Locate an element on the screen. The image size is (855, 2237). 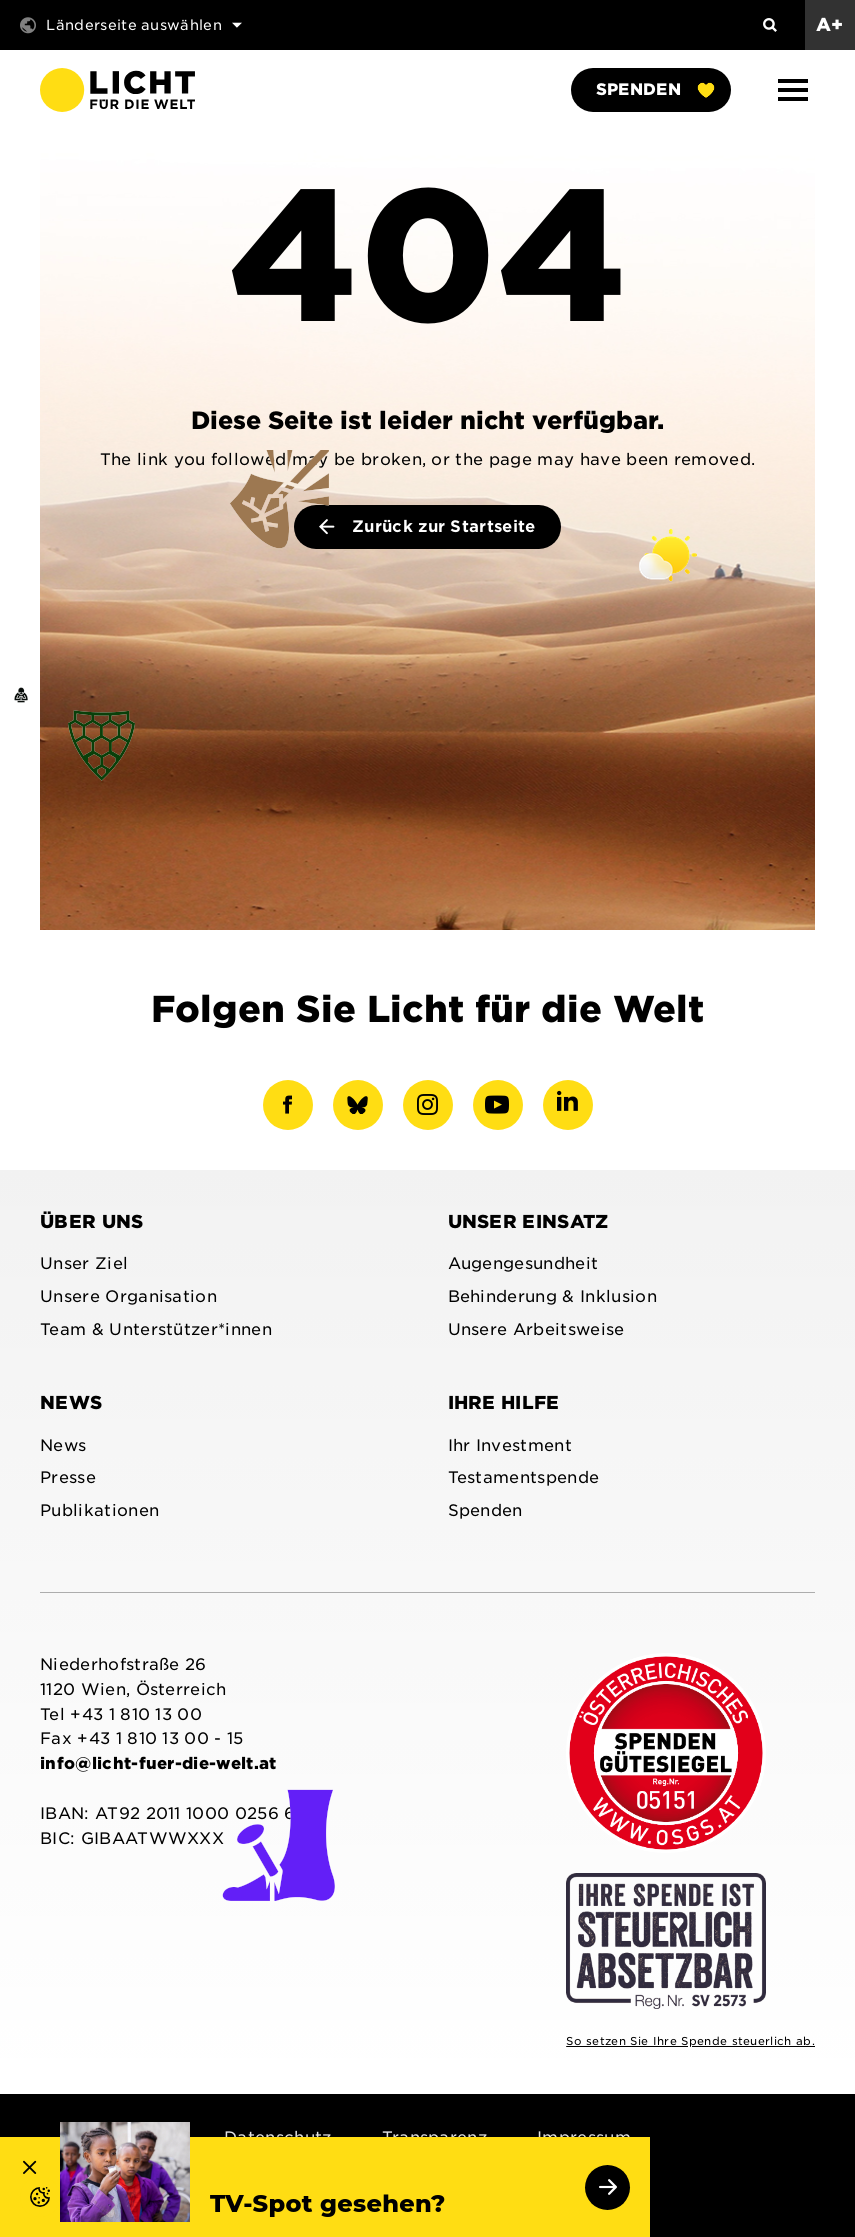
indicates damage taken or shield breaking is located at coordinates (279, 499).